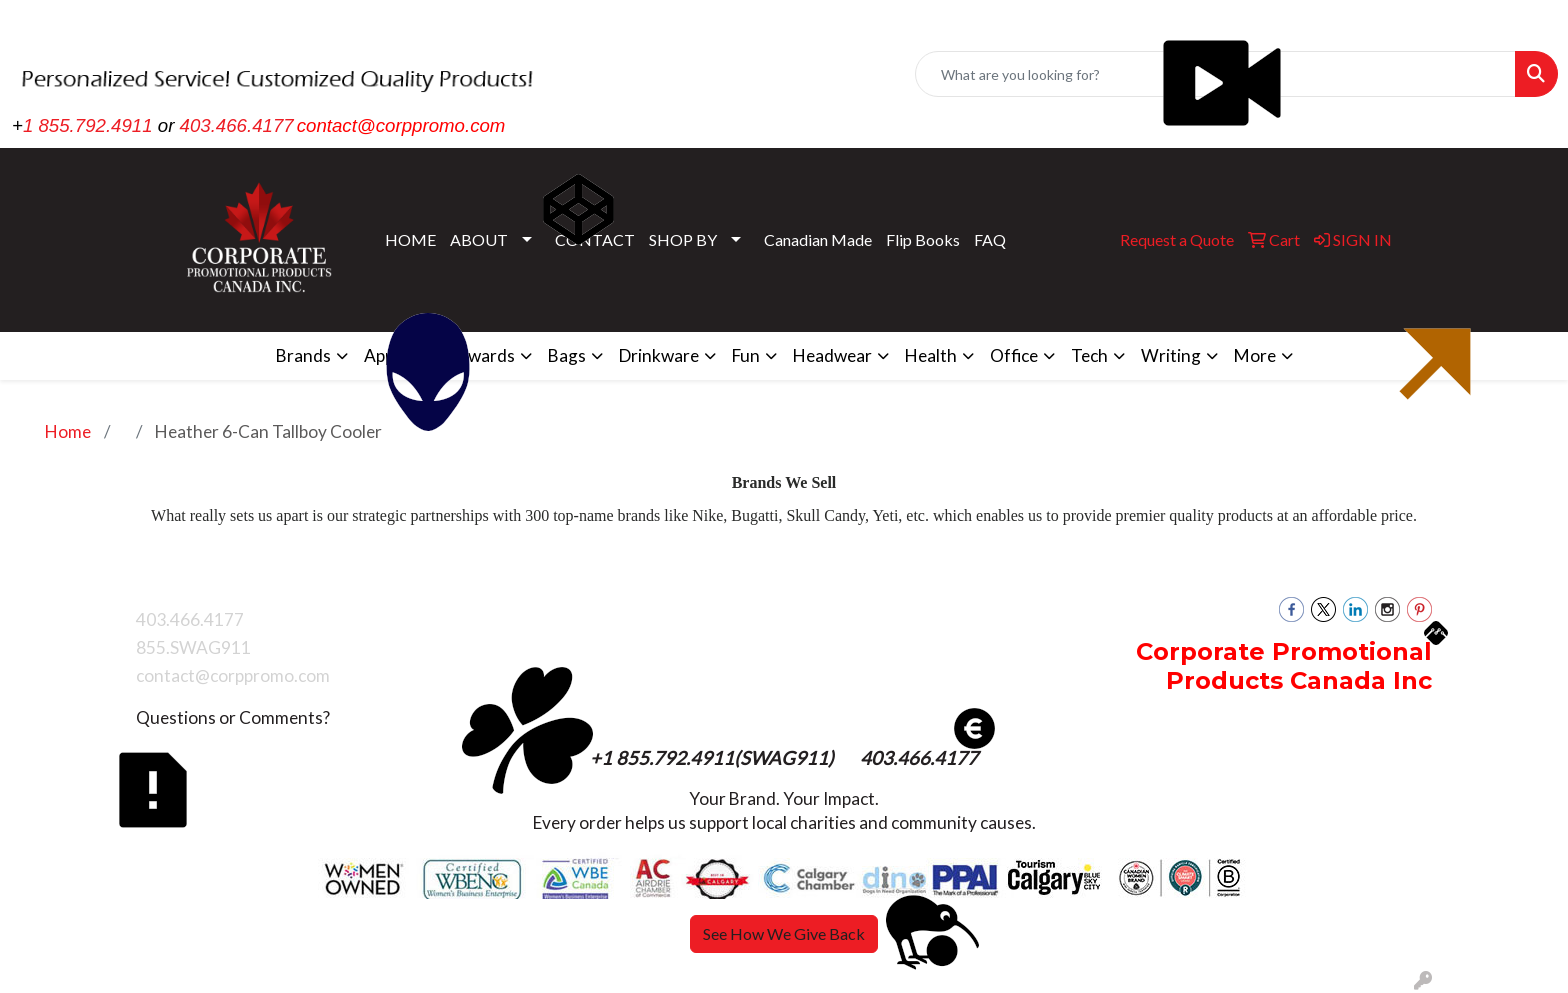  Describe the element at coordinates (1222, 83) in the screenshot. I see `start a live video broadcast` at that location.